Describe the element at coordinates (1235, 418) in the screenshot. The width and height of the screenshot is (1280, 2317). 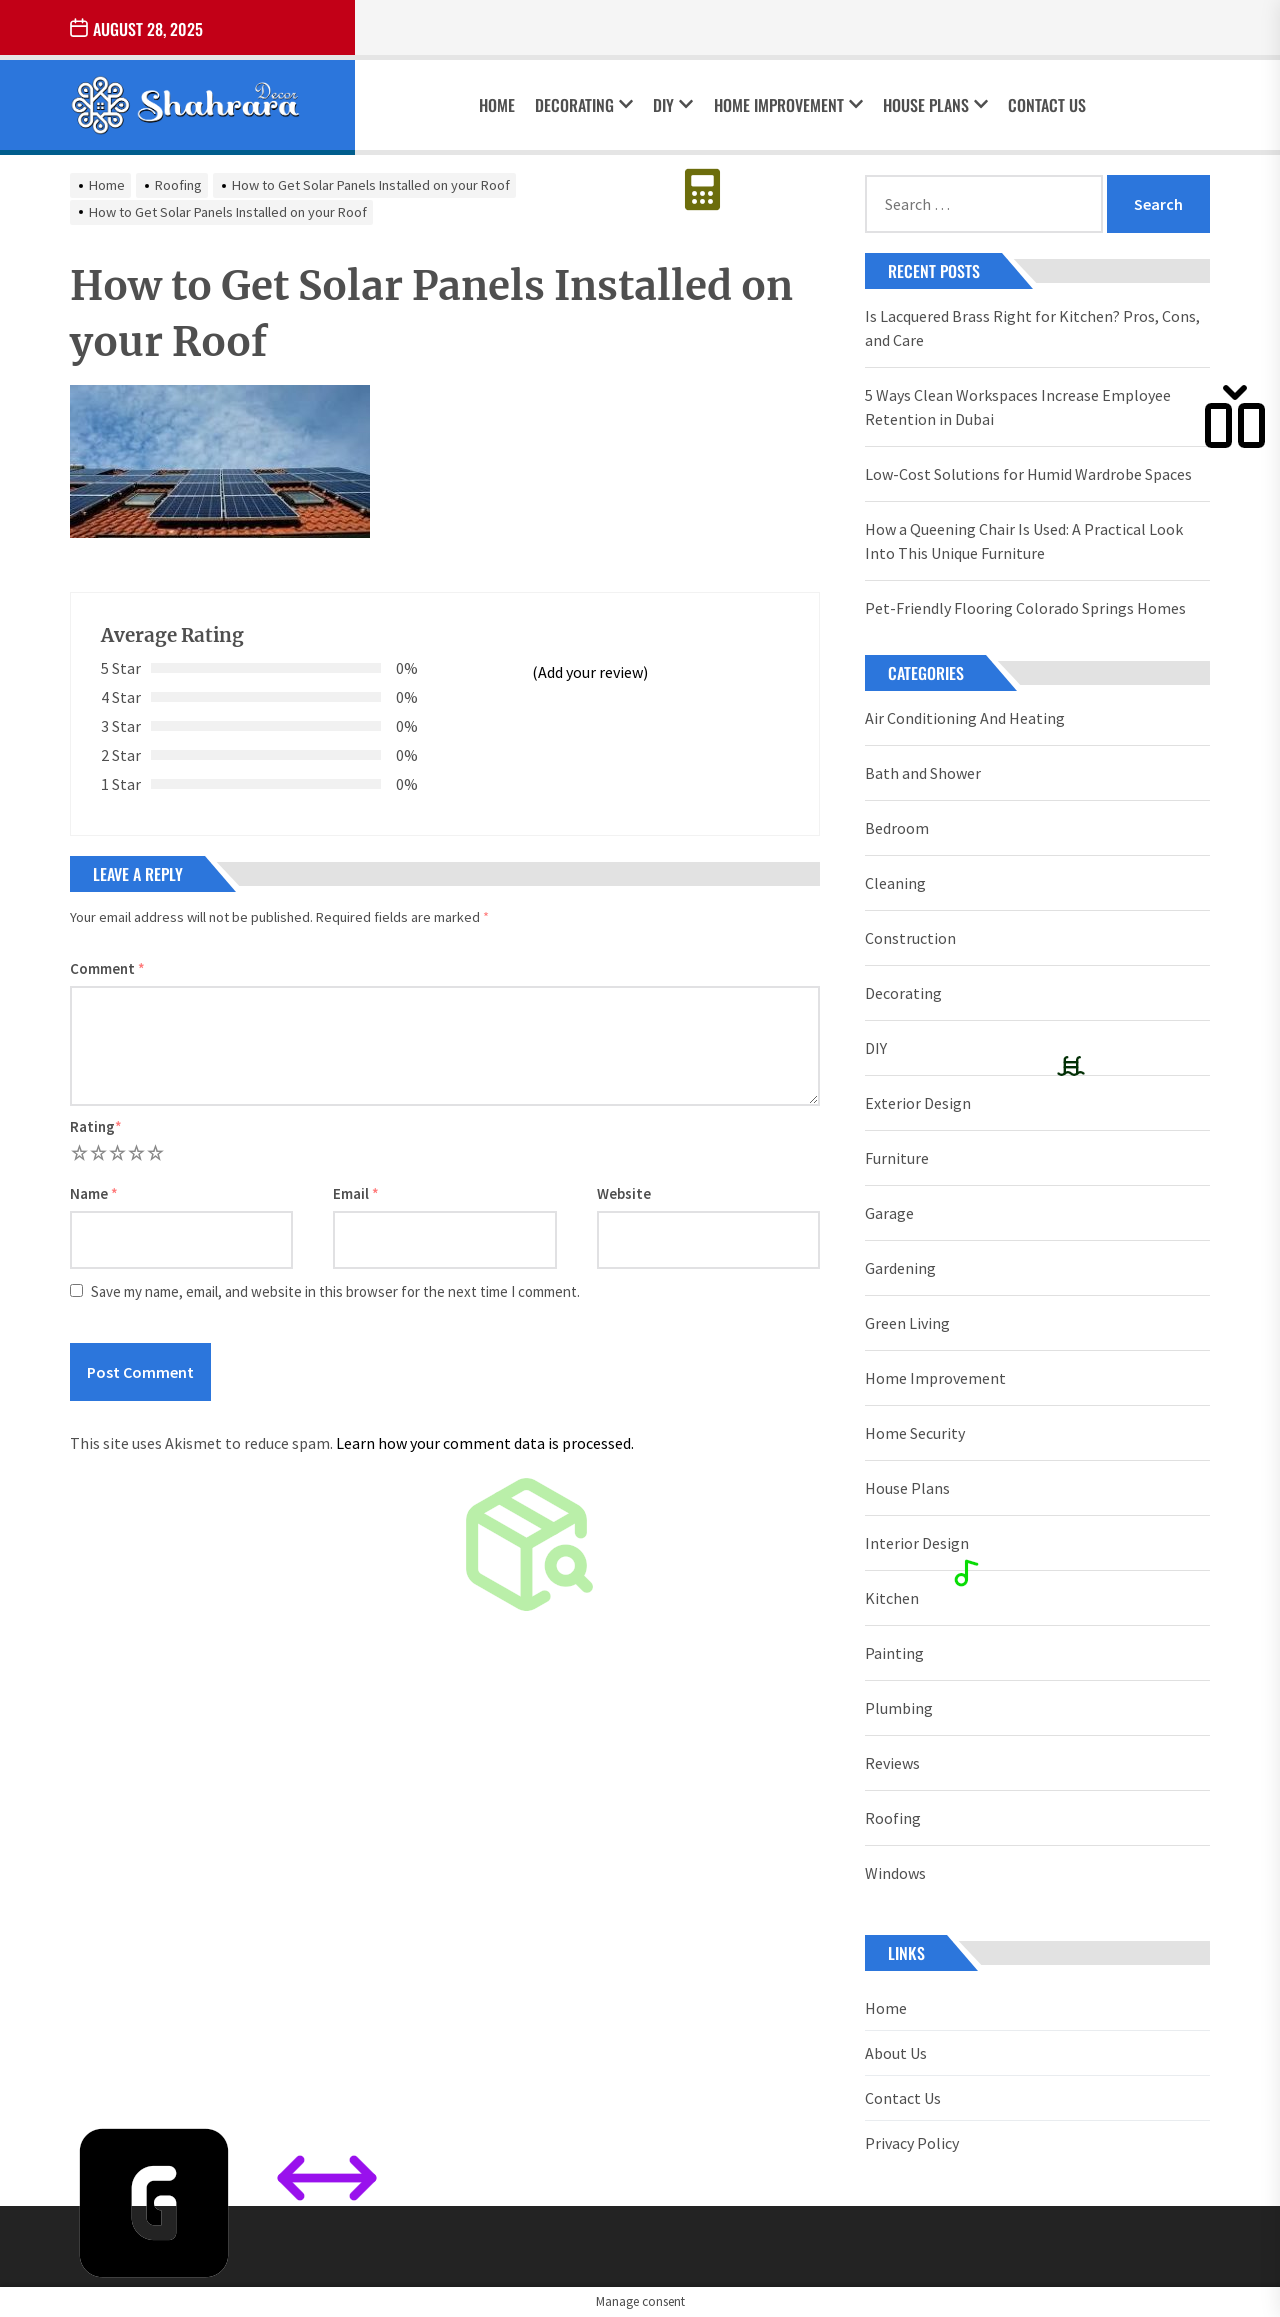
I see `align elements to the top edge` at that location.